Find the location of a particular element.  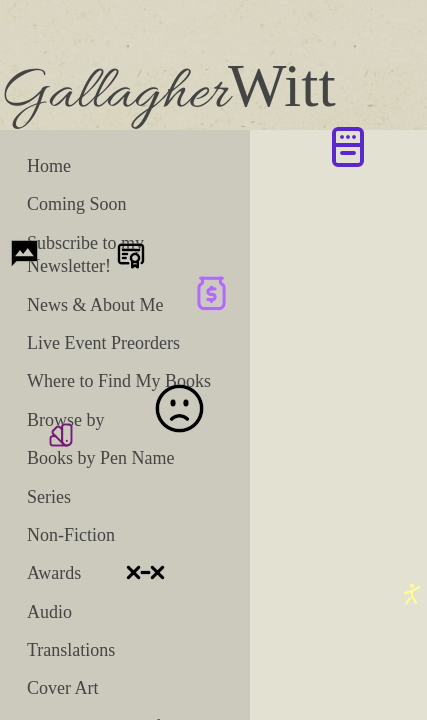

indicates a multimedia message (MMS) is located at coordinates (24, 253).